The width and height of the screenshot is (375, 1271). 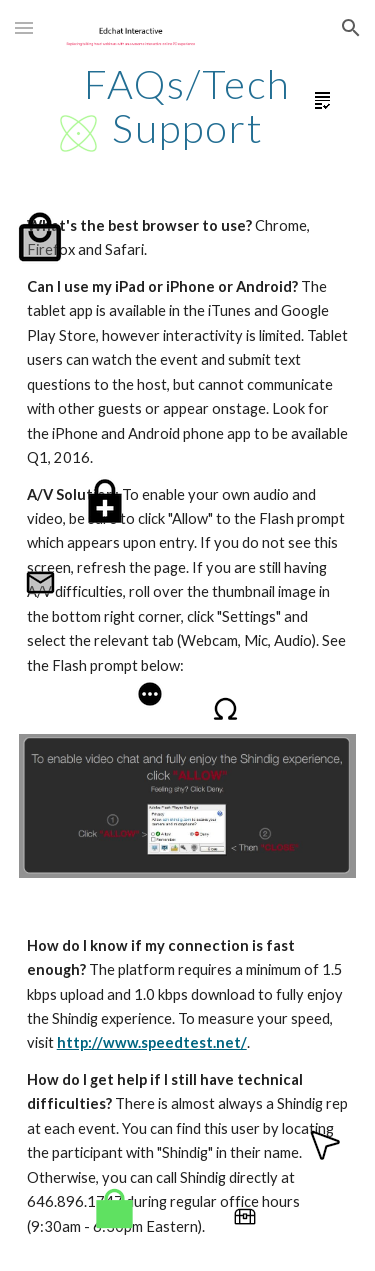 What do you see at coordinates (105, 502) in the screenshot?
I see `indicates enhanced or additional security protection` at bounding box center [105, 502].